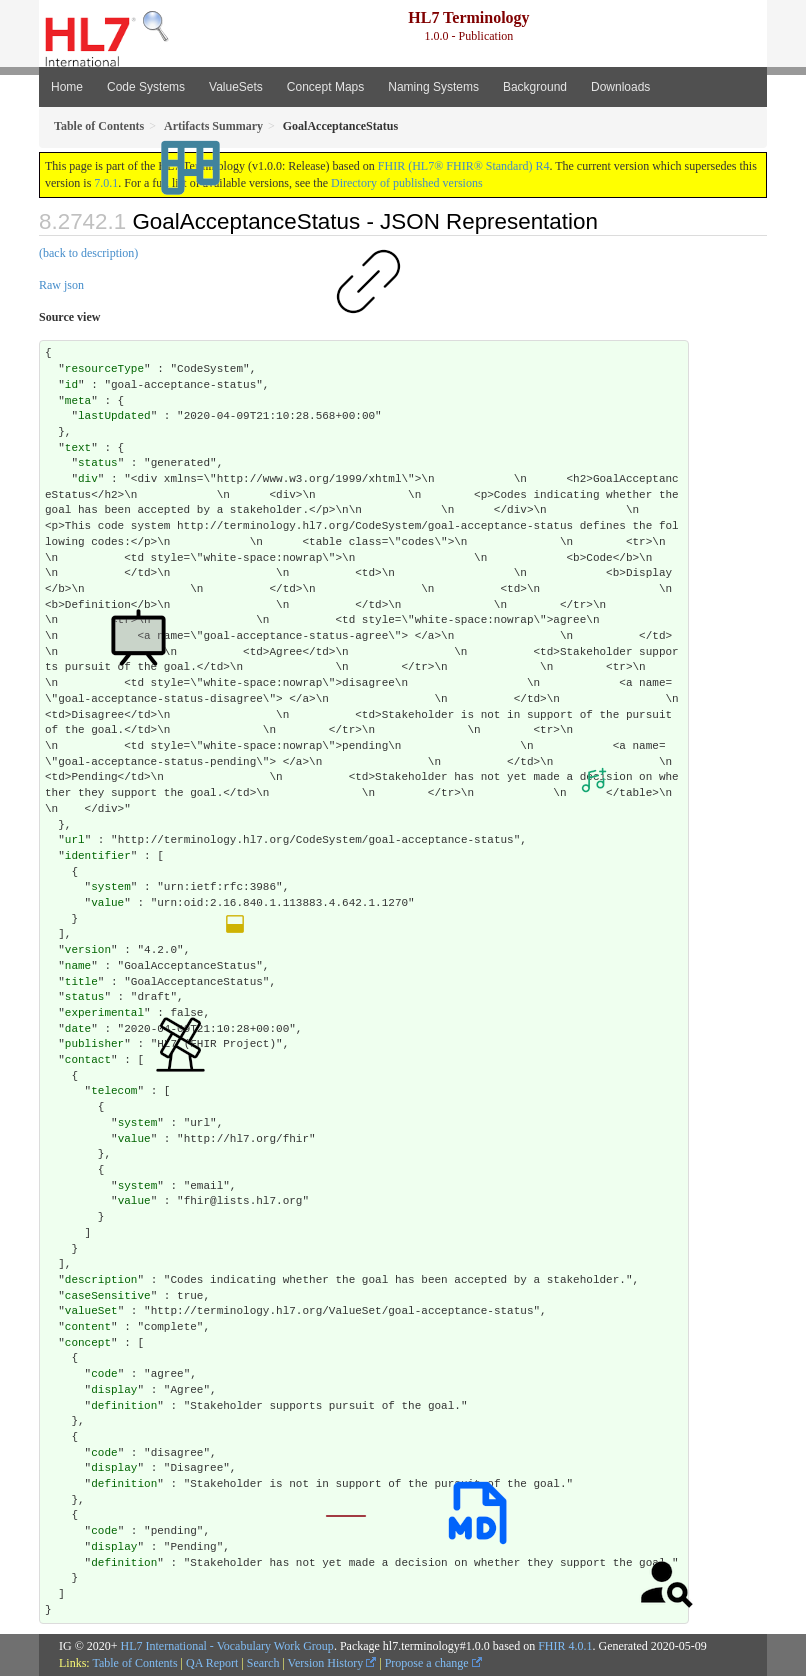  I want to click on copy link to clipboard, so click(368, 281).